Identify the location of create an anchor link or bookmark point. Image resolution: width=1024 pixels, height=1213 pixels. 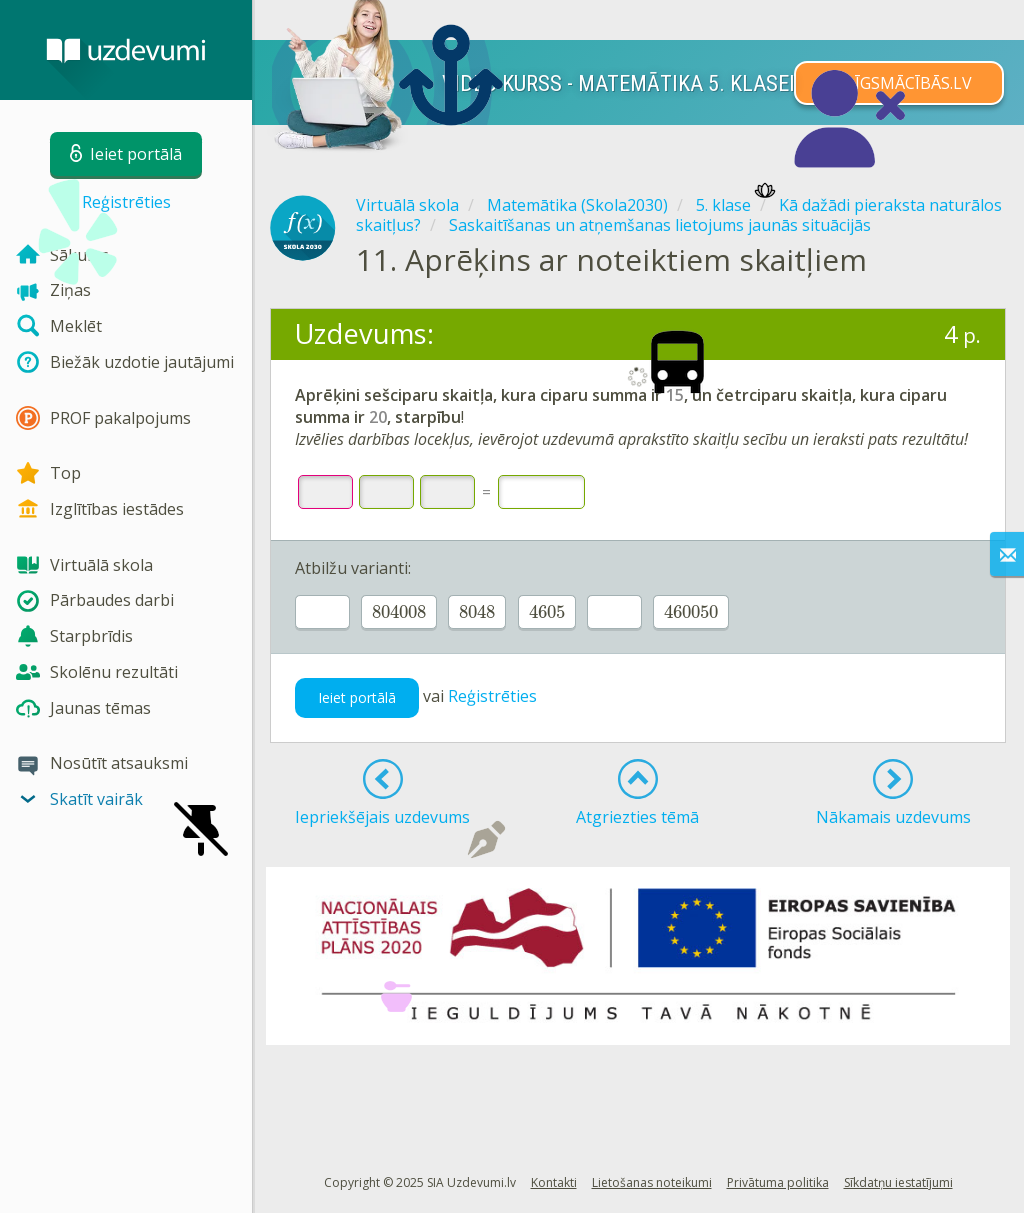
(451, 75).